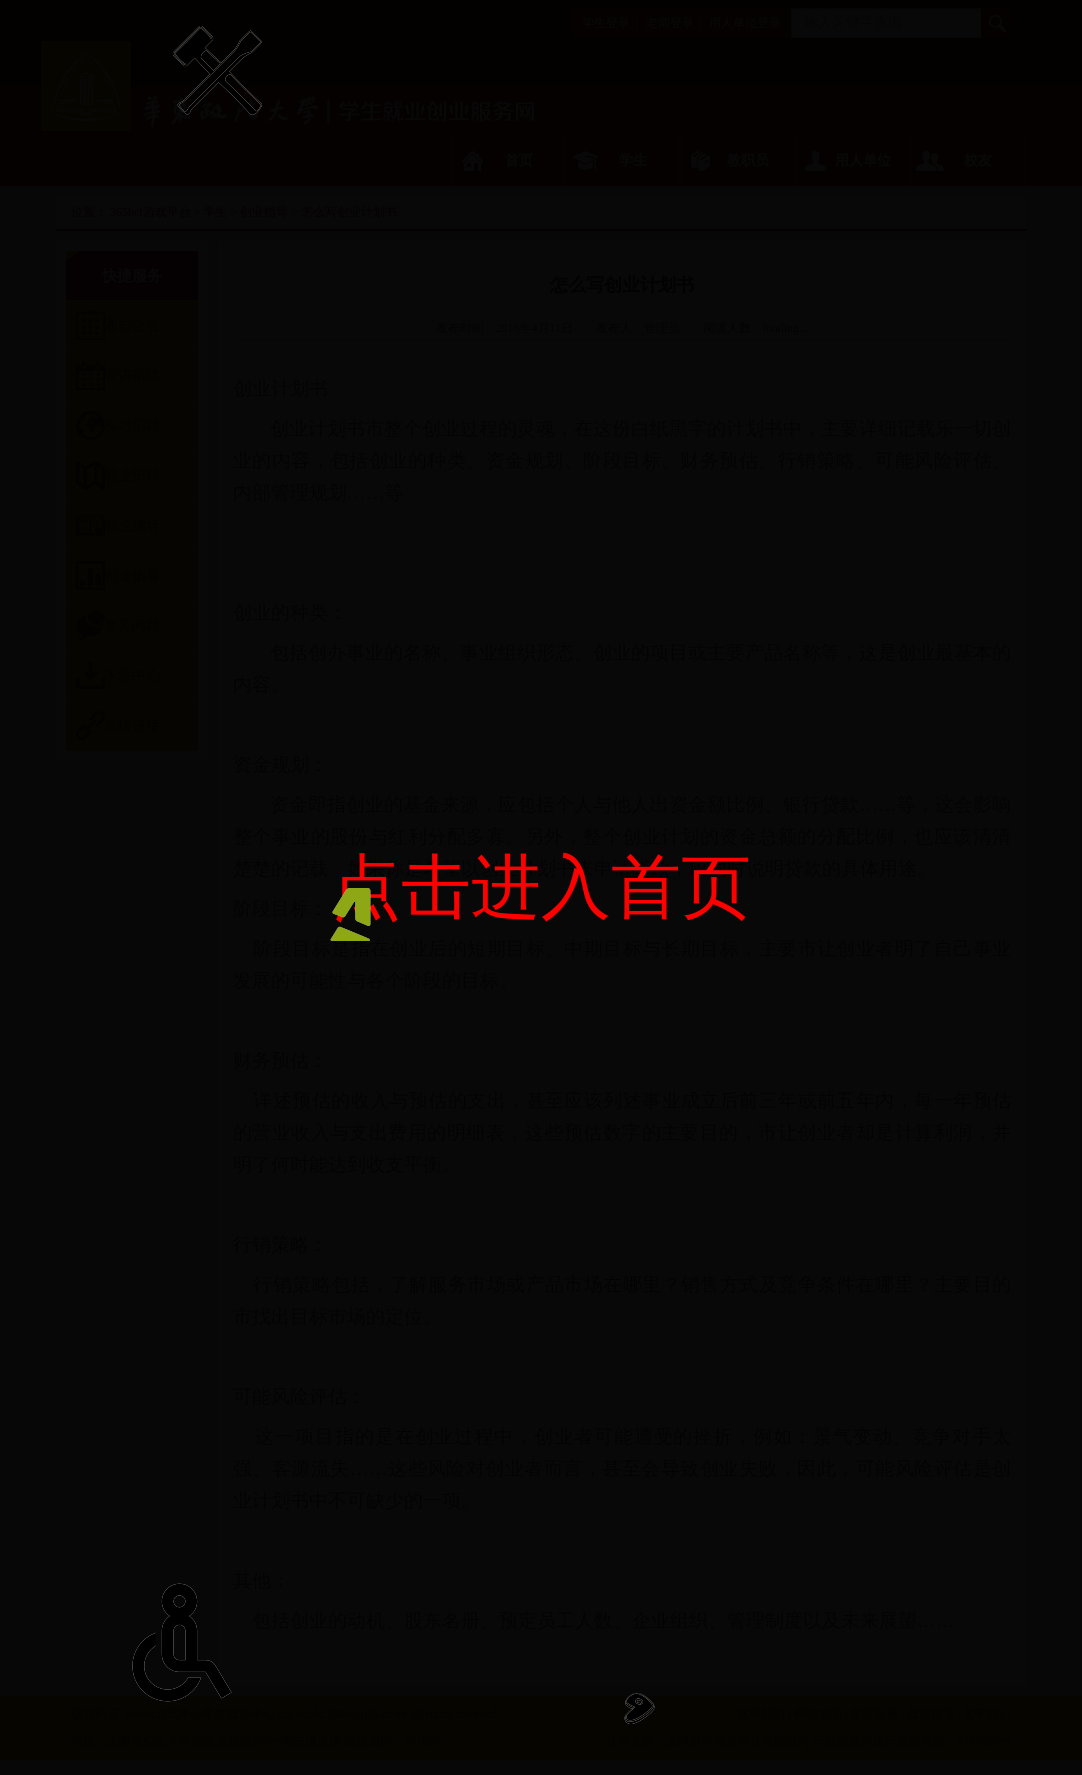 The width and height of the screenshot is (1082, 1775). Describe the element at coordinates (350, 914) in the screenshot. I see `visit gsmarena website for phone specs and reviews` at that location.